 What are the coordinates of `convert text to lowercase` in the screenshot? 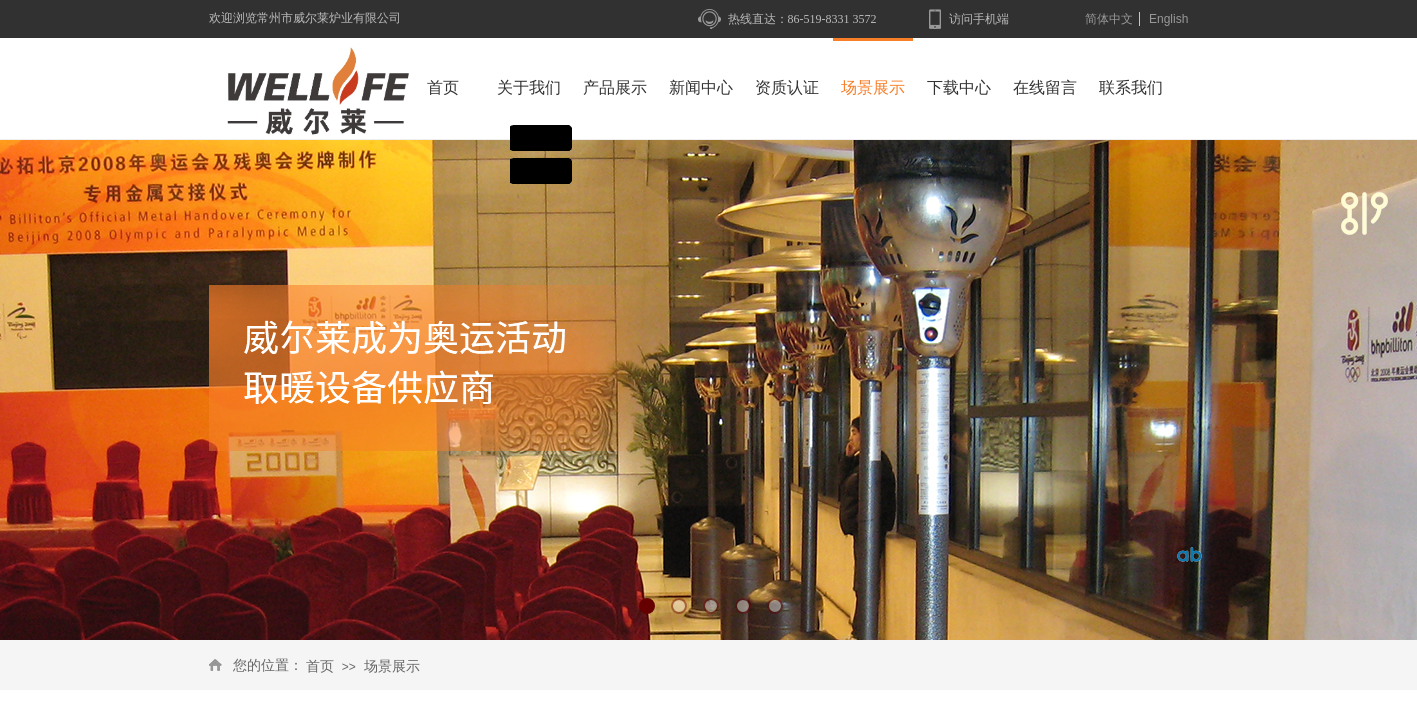 It's located at (1189, 555).